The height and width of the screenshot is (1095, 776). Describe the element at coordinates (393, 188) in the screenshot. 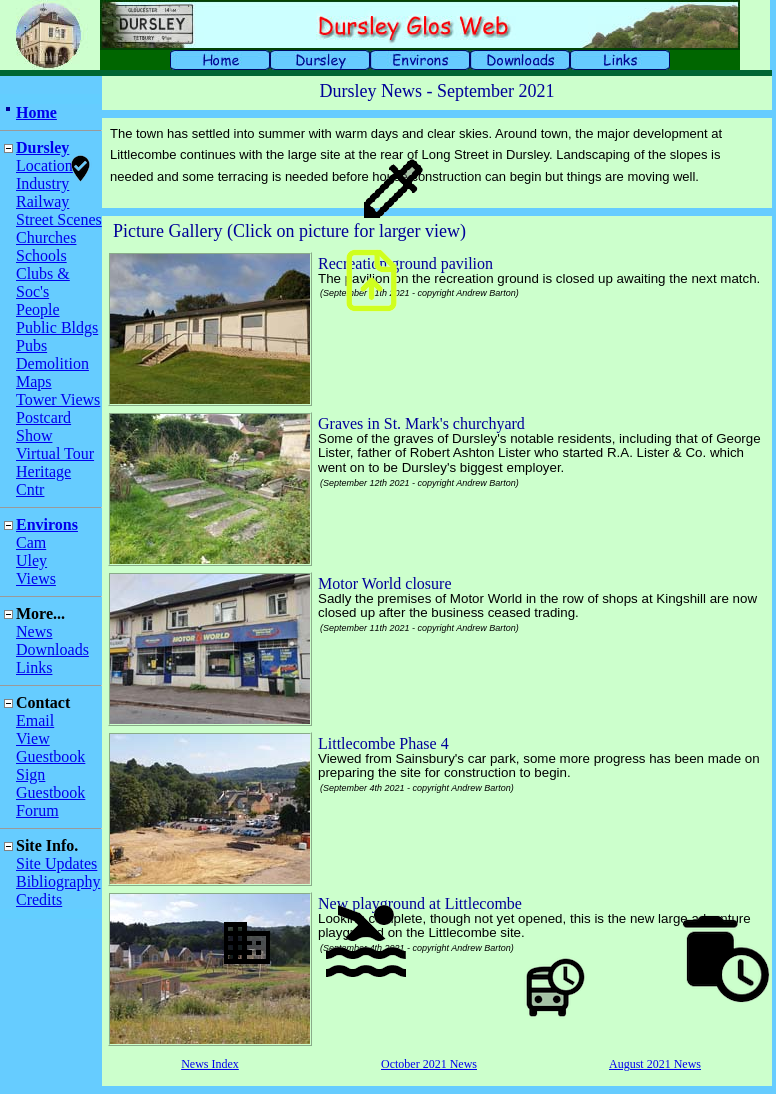

I see `pick a color from the canvas` at that location.